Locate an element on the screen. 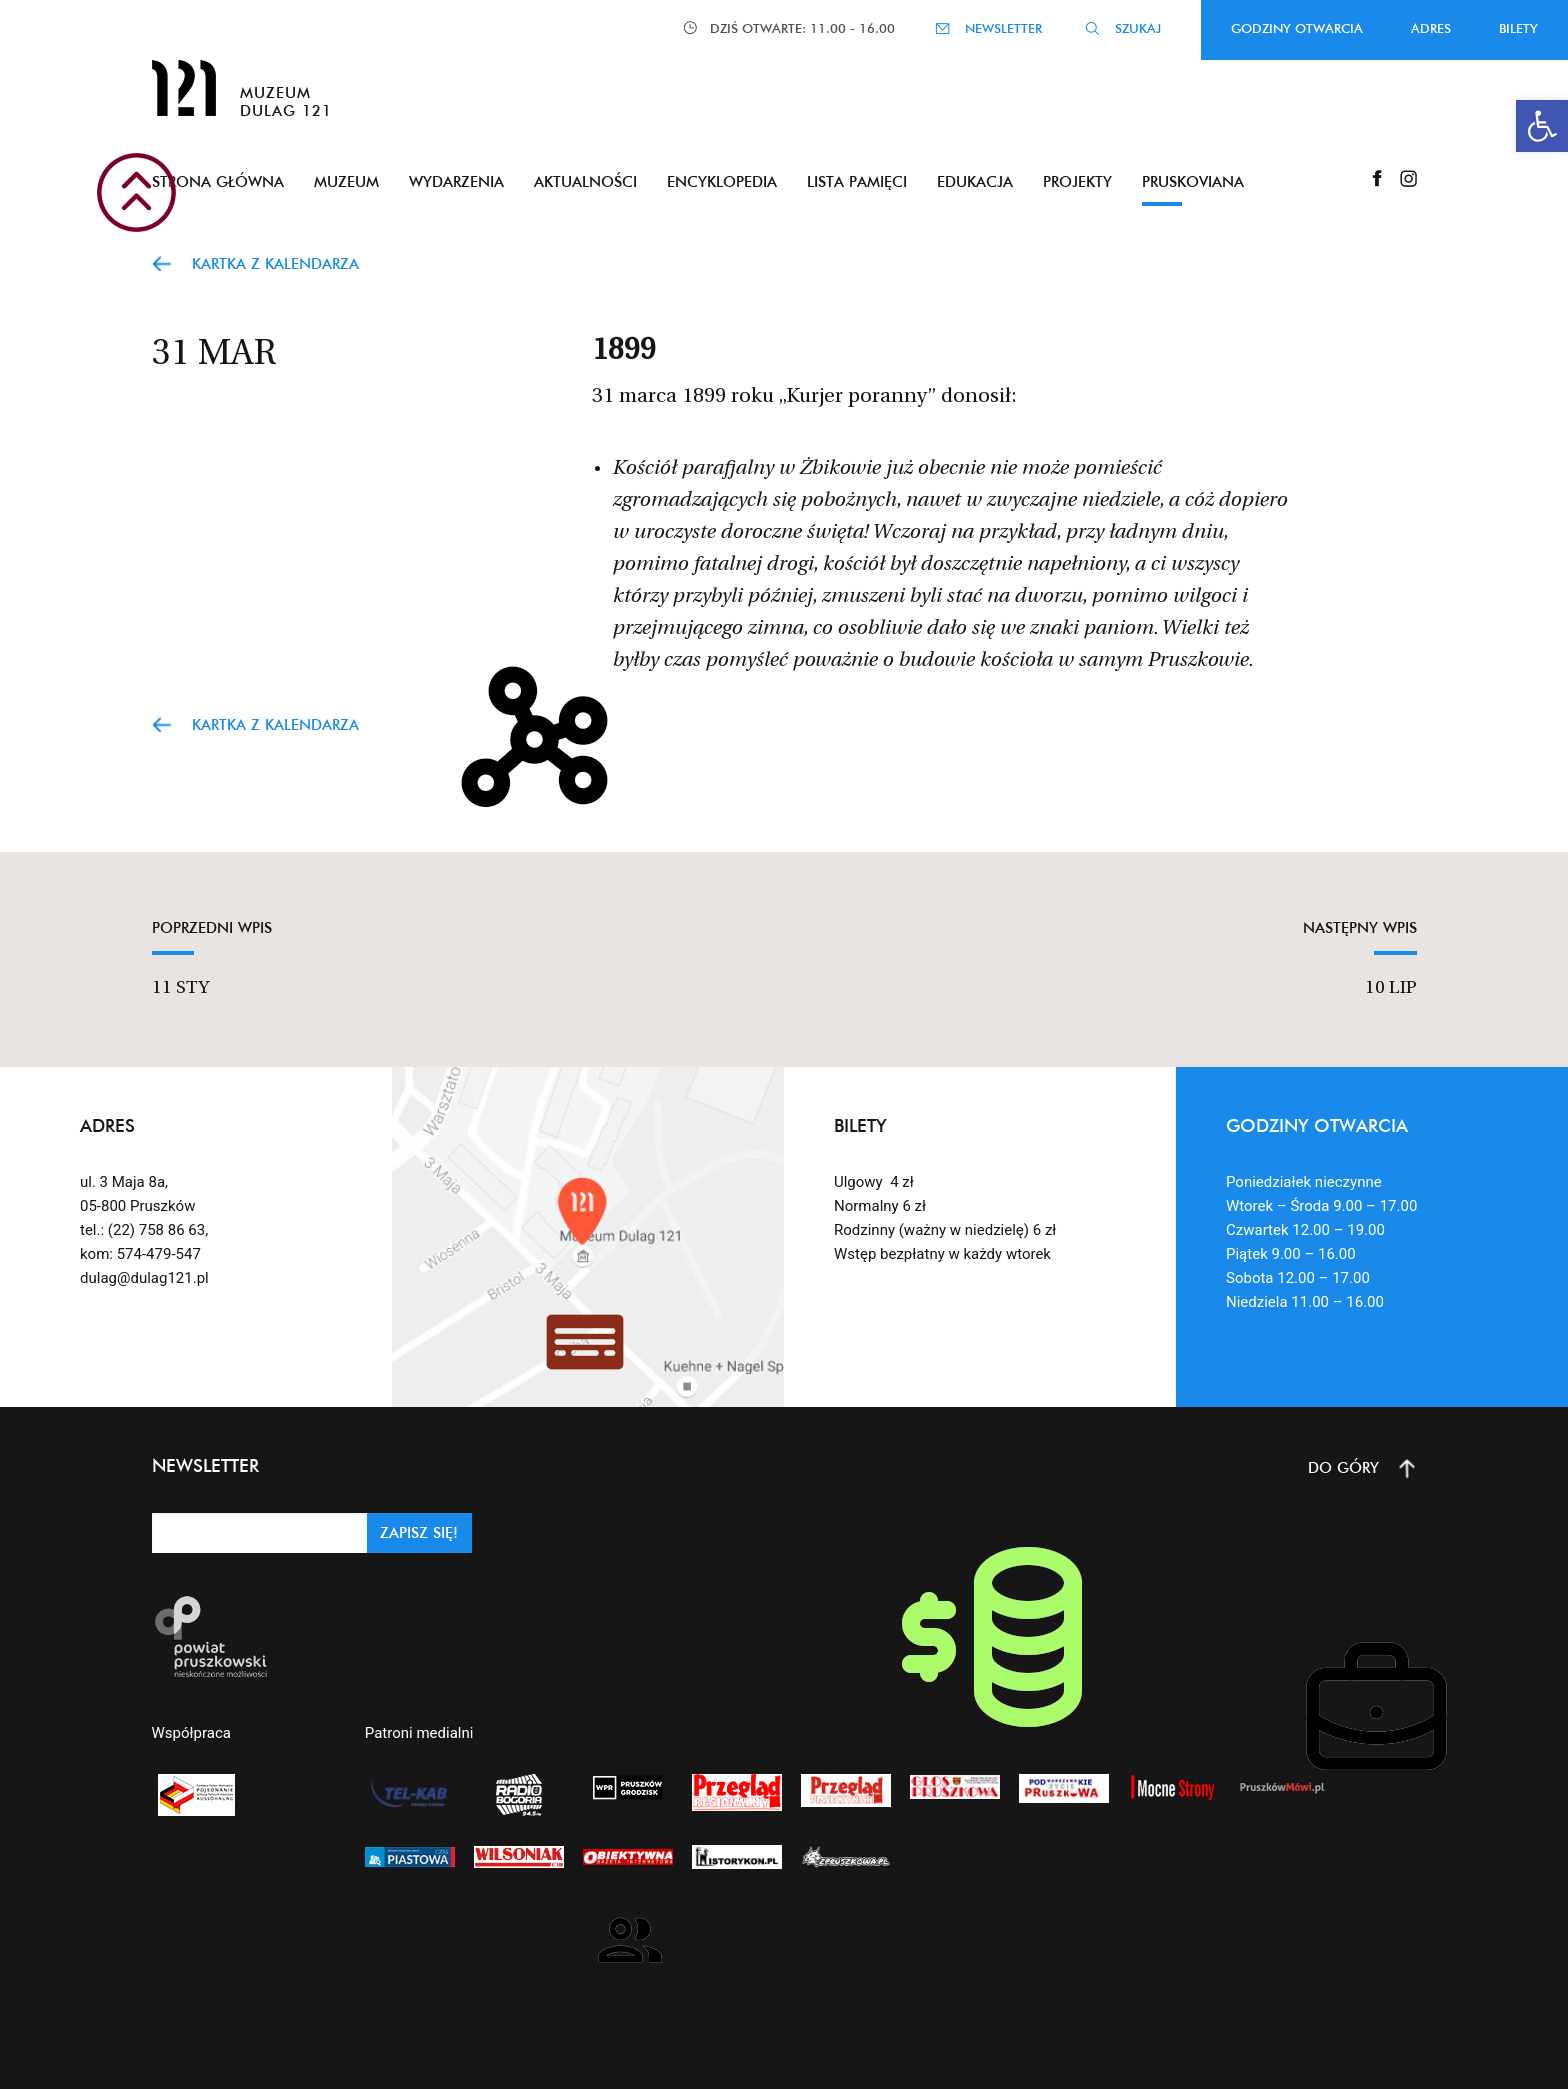 This screenshot has height=2089, width=1568. view network or connection graph is located at coordinates (534, 739).